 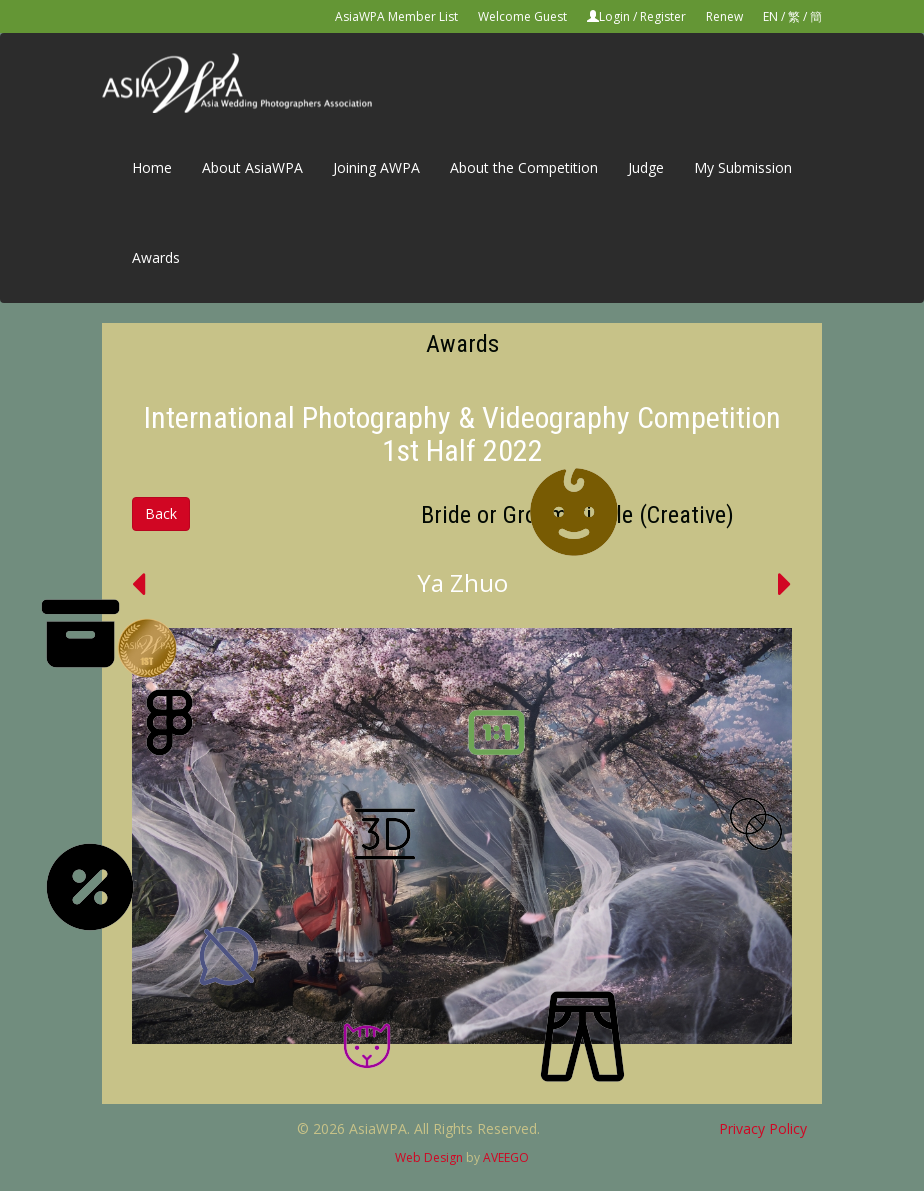 What do you see at coordinates (367, 1045) in the screenshot?
I see `view pet or animal-related content` at bounding box center [367, 1045].